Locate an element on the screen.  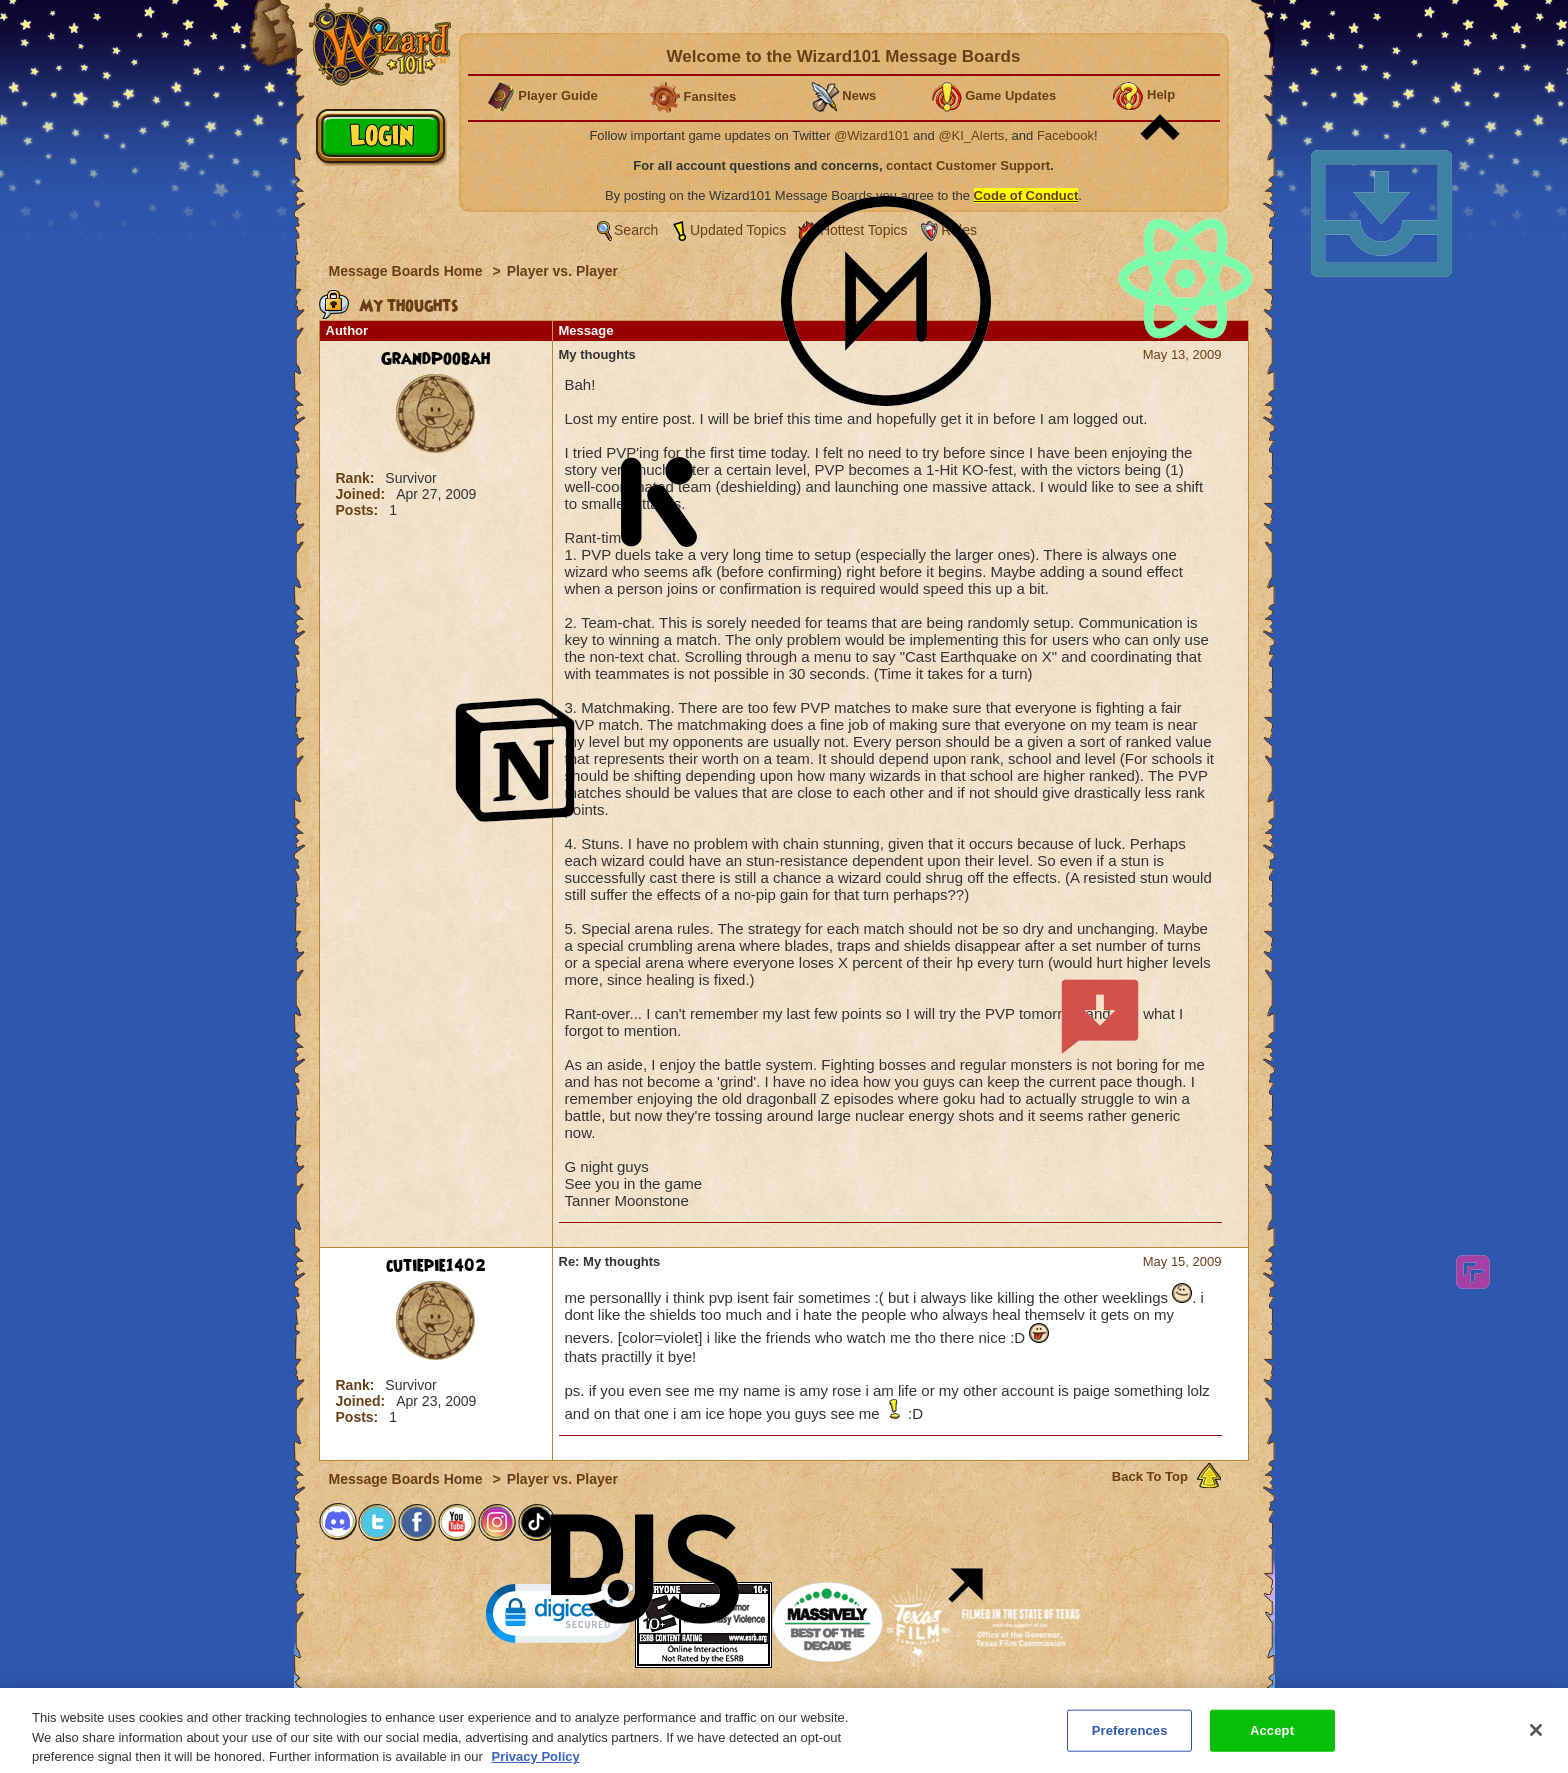
download chat history is located at coordinates (1100, 1014).